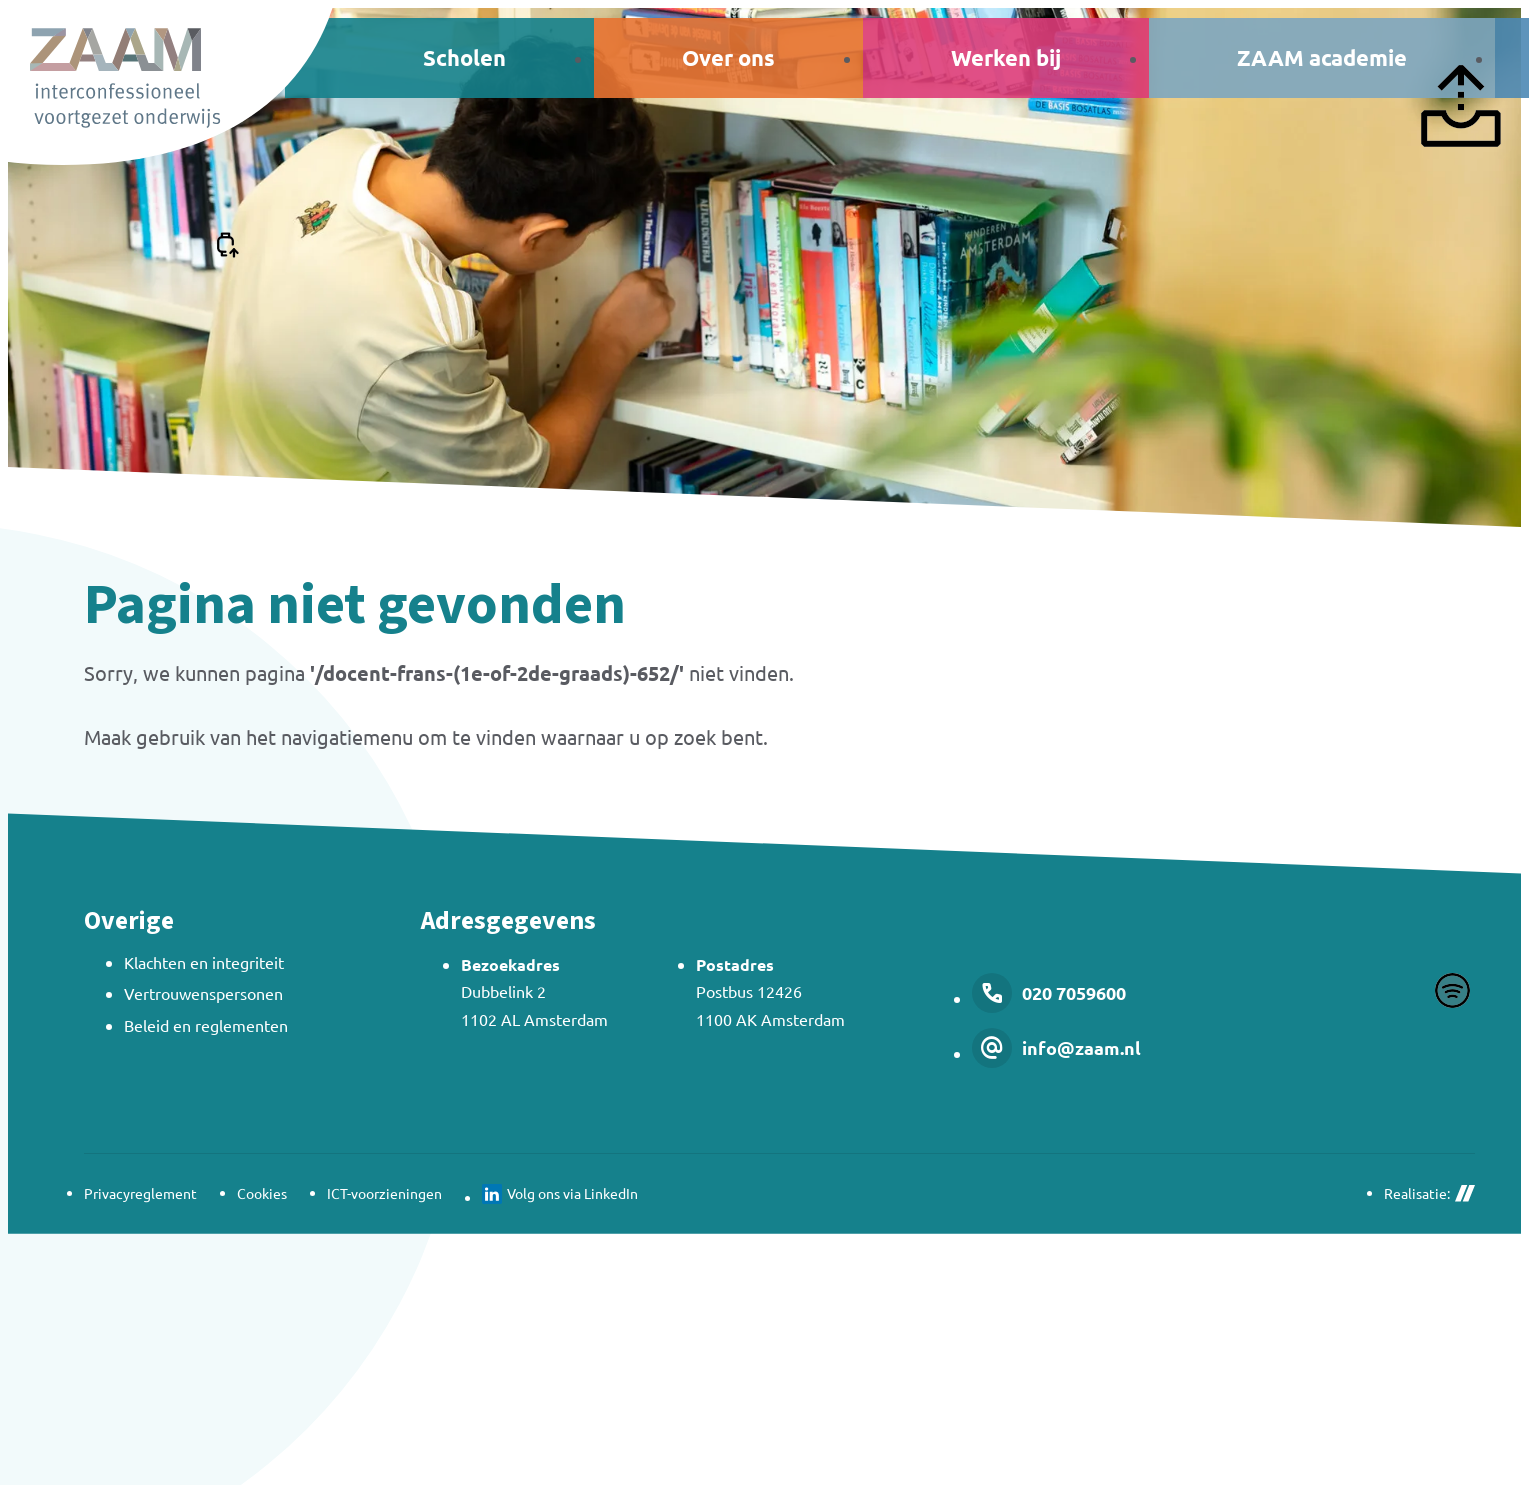  Describe the element at coordinates (1452, 990) in the screenshot. I see `open Spotify app` at that location.